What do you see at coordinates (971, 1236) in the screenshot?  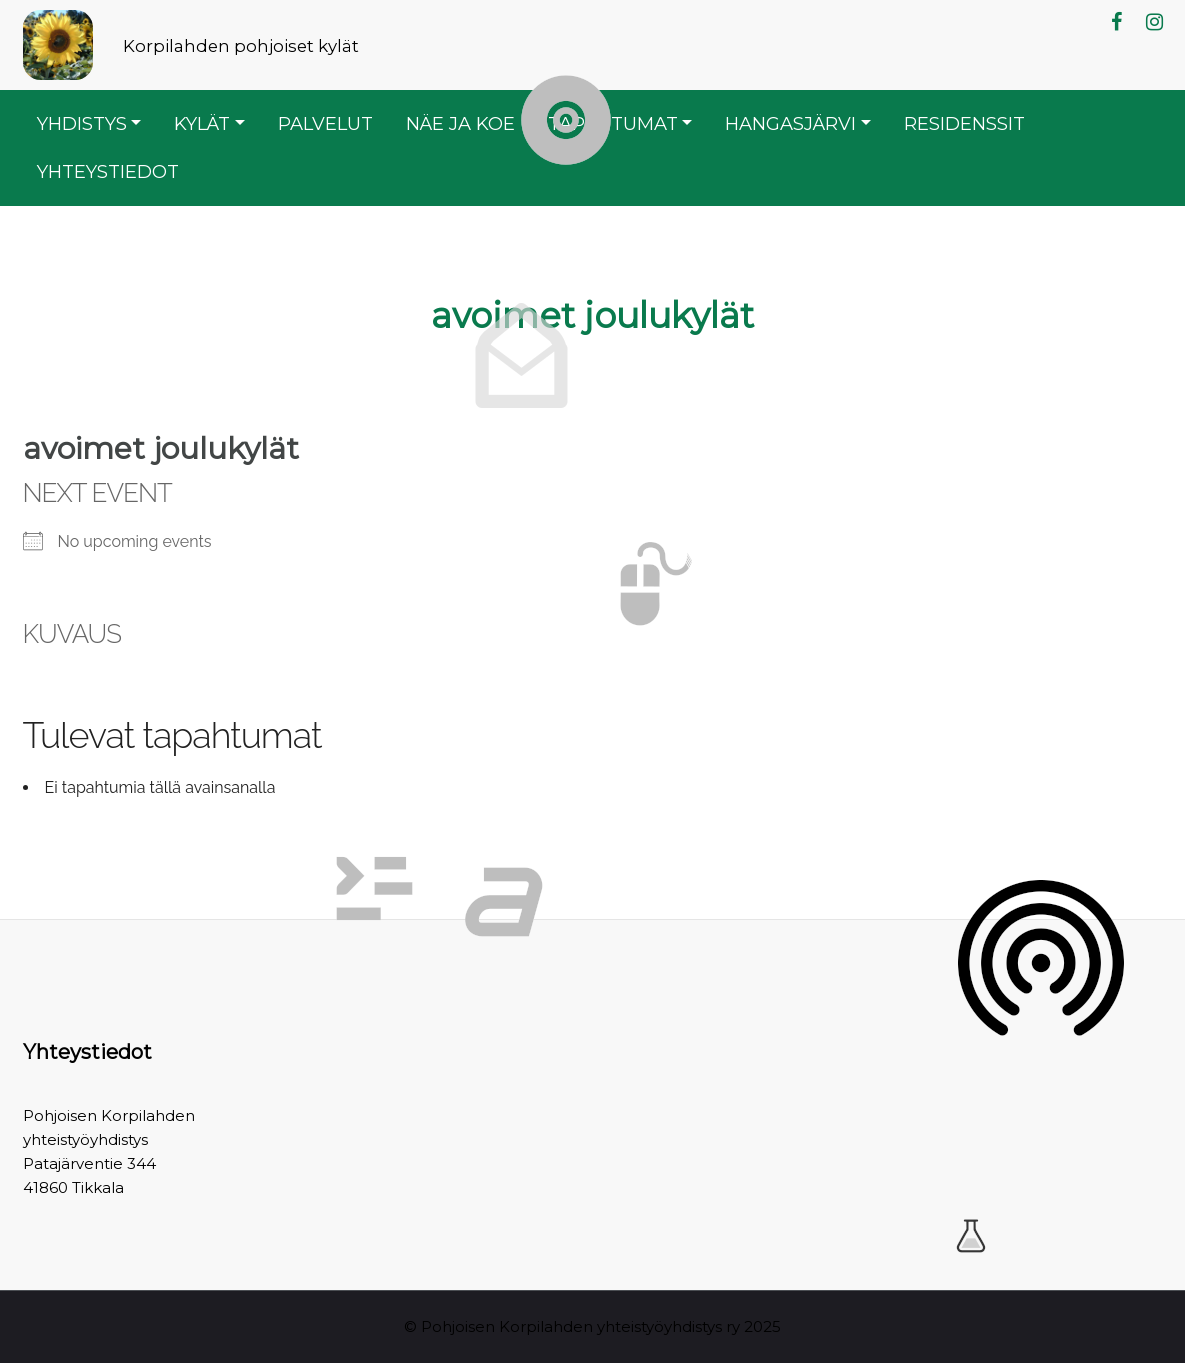 I see `access science or chemistry applications` at bounding box center [971, 1236].